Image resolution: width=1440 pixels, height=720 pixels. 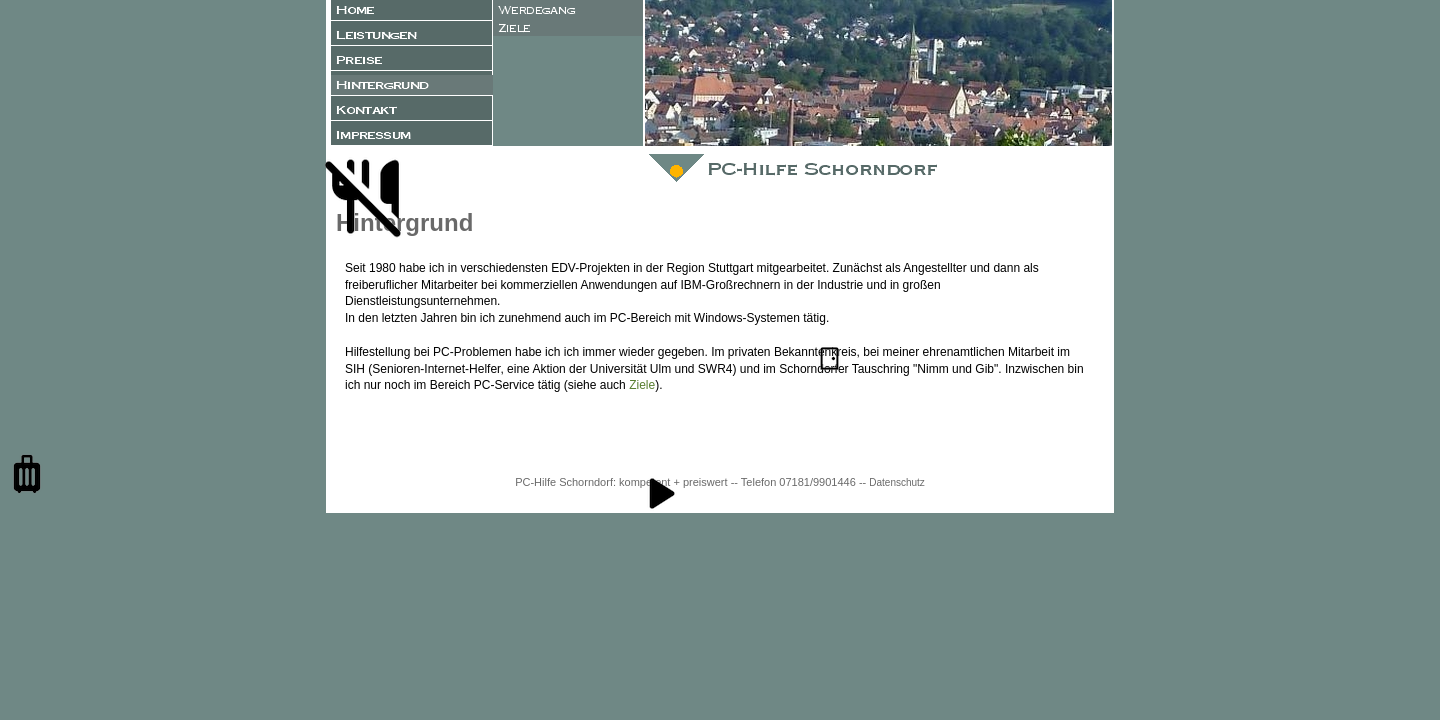 What do you see at coordinates (365, 196) in the screenshot?
I see `indicates no food or meals available` at bounding box center [365, 196].